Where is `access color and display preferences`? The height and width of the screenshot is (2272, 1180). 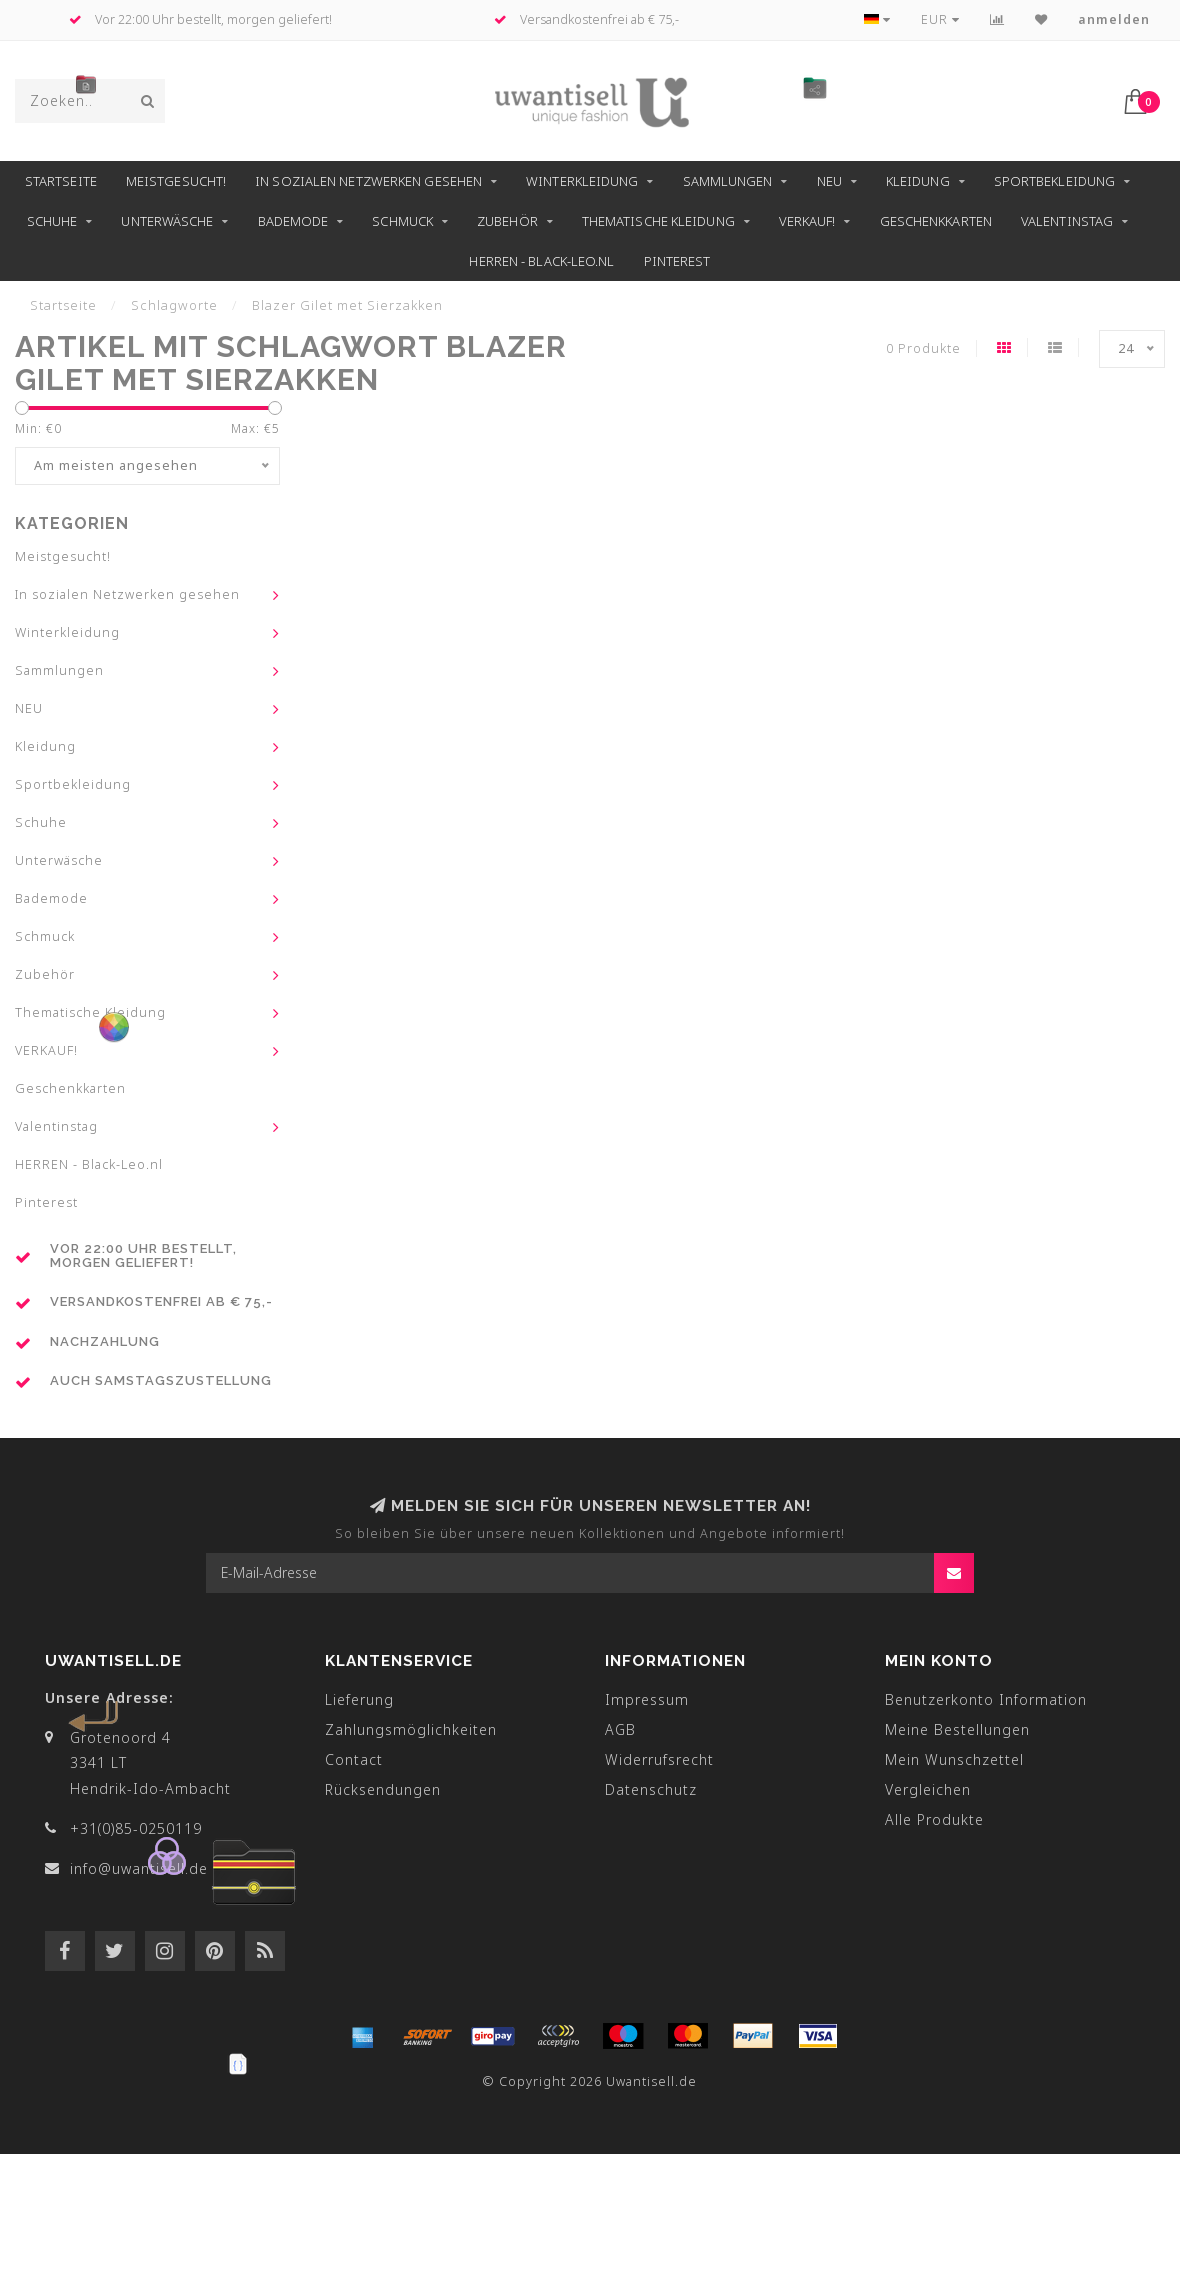
access color and display preferences is located at coordinates (167, 1856).